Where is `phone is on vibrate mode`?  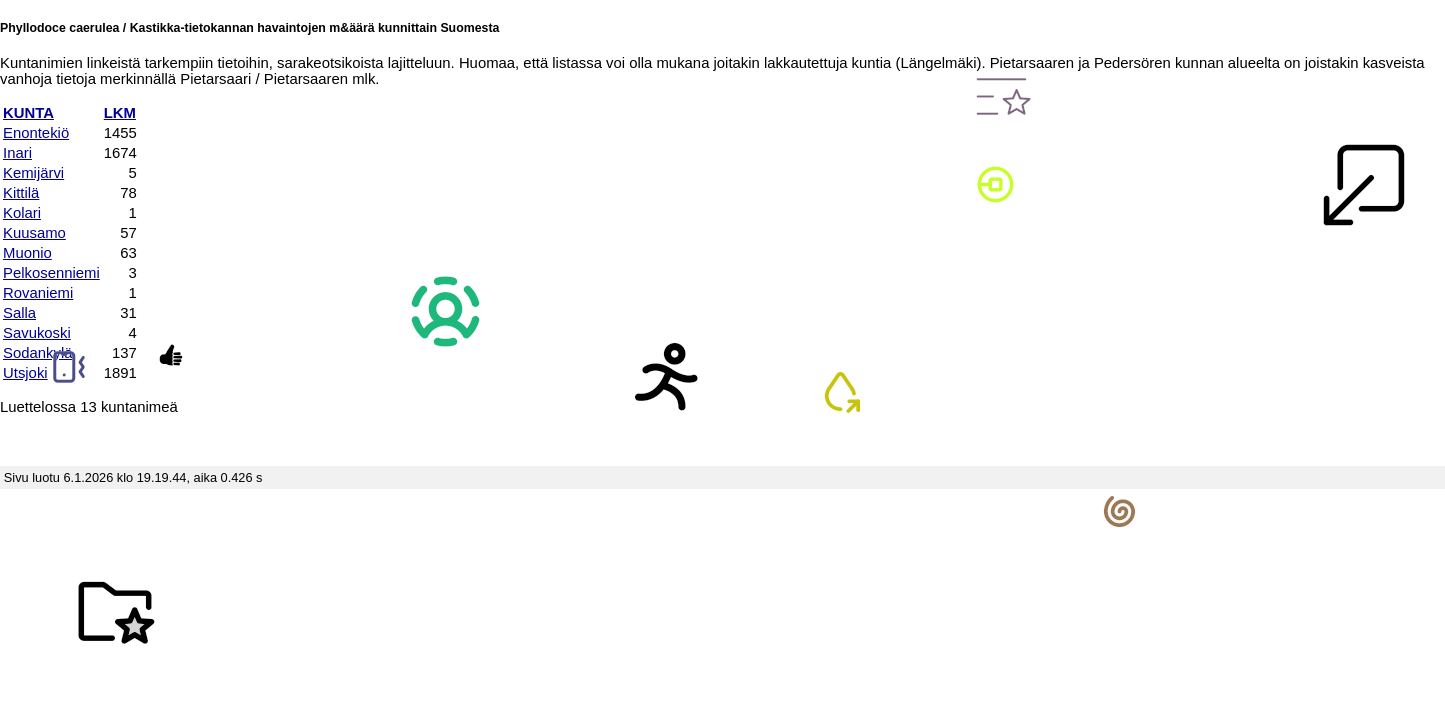
phone is on vibrate mode is located at coordinates (69, 367).